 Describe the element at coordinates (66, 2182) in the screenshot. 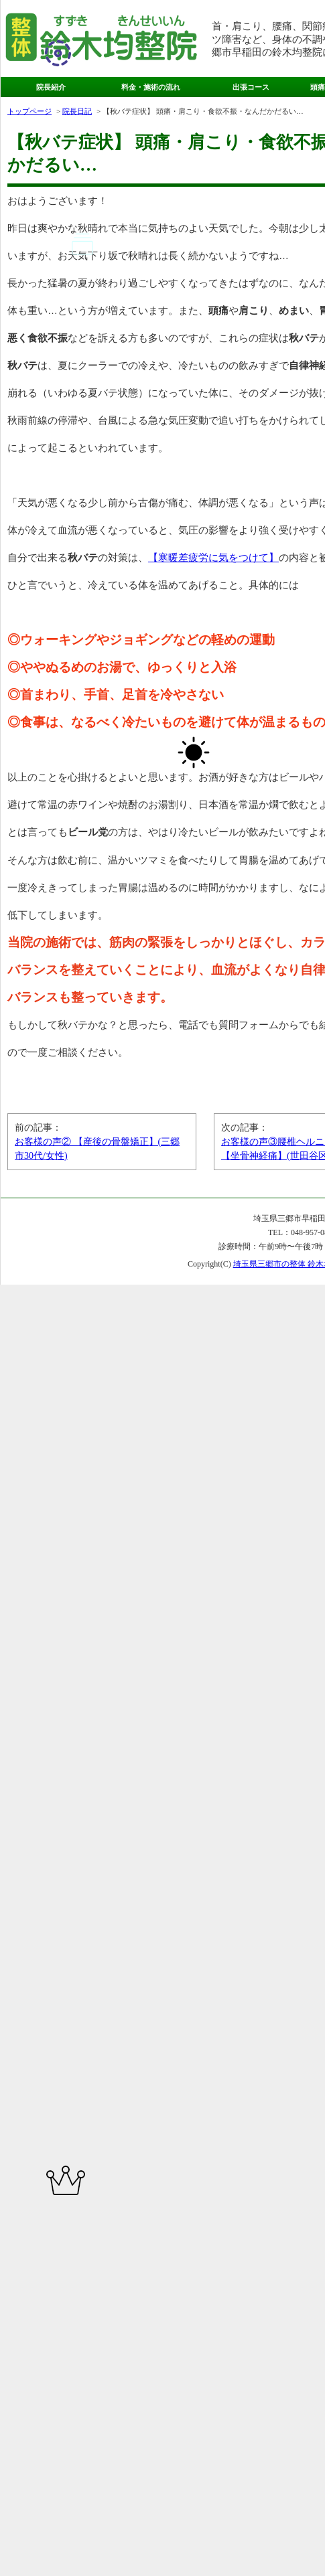

I see `indicates premium or VIP membership status` at that location.